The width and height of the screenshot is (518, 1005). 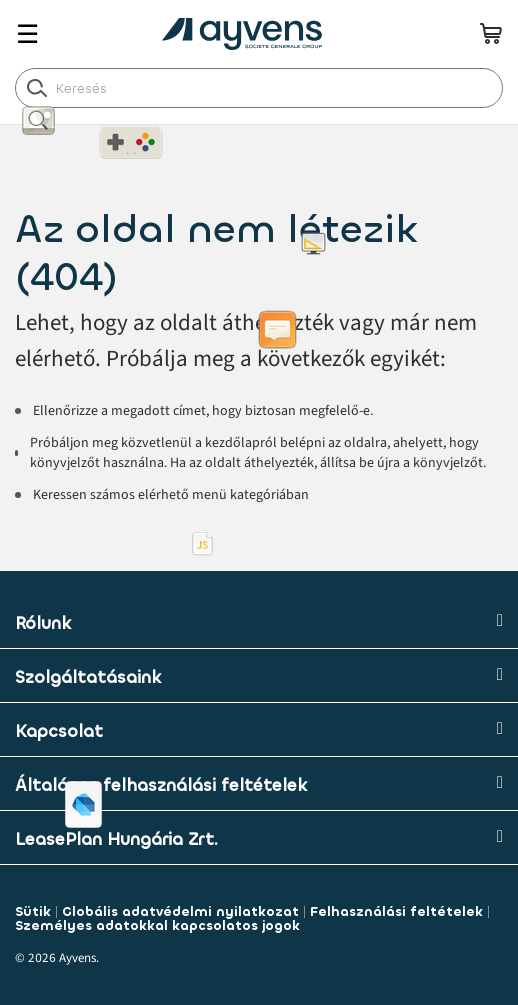 What do you see at coordinates (131, 142) in the screenshot?
I see `indicates a connected game controller` at bounding box center [131, 142].